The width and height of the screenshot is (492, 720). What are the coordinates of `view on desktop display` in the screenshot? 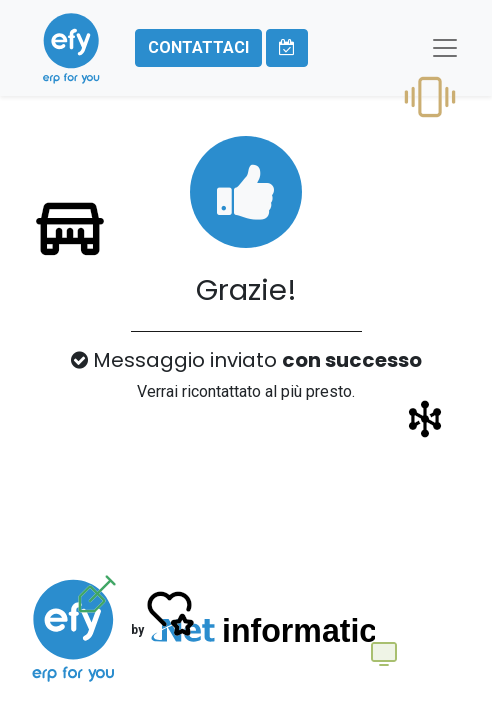 It's located at (384, 653).